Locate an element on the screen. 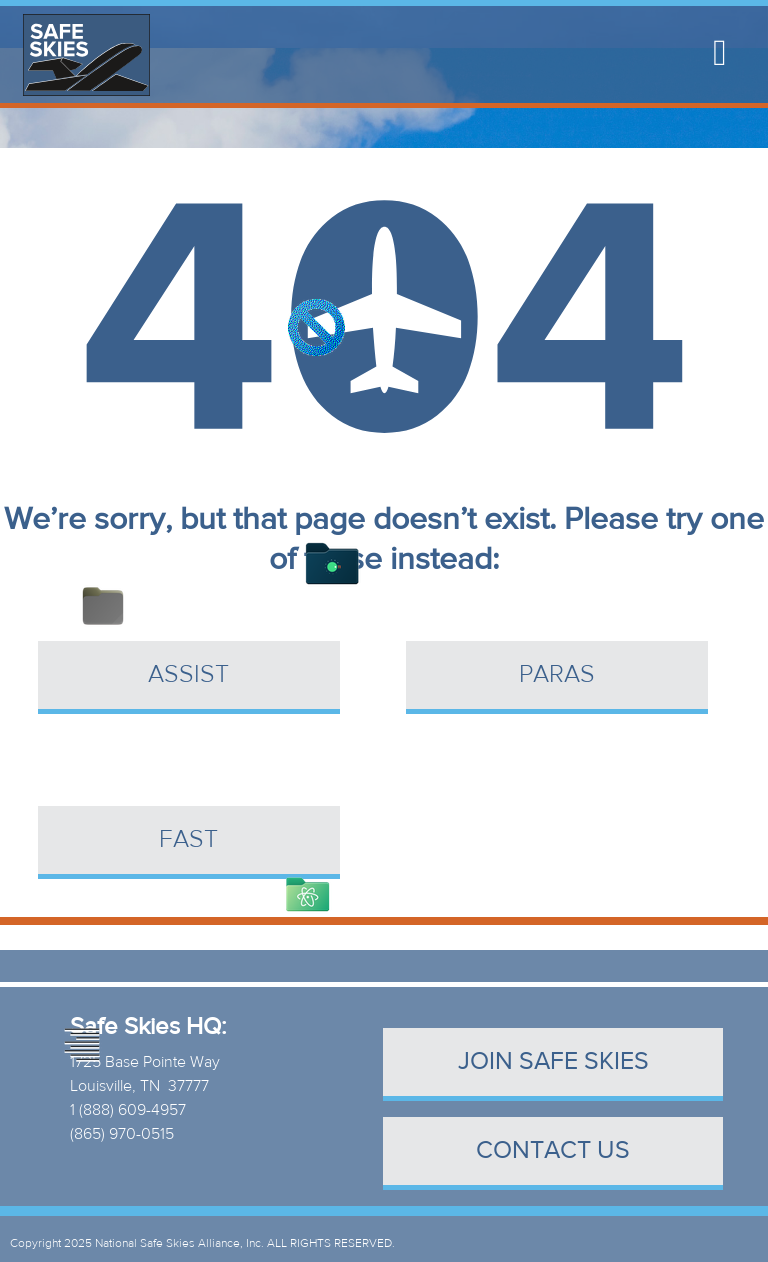  align text to the right margin is located at coordinates (82, 1045).